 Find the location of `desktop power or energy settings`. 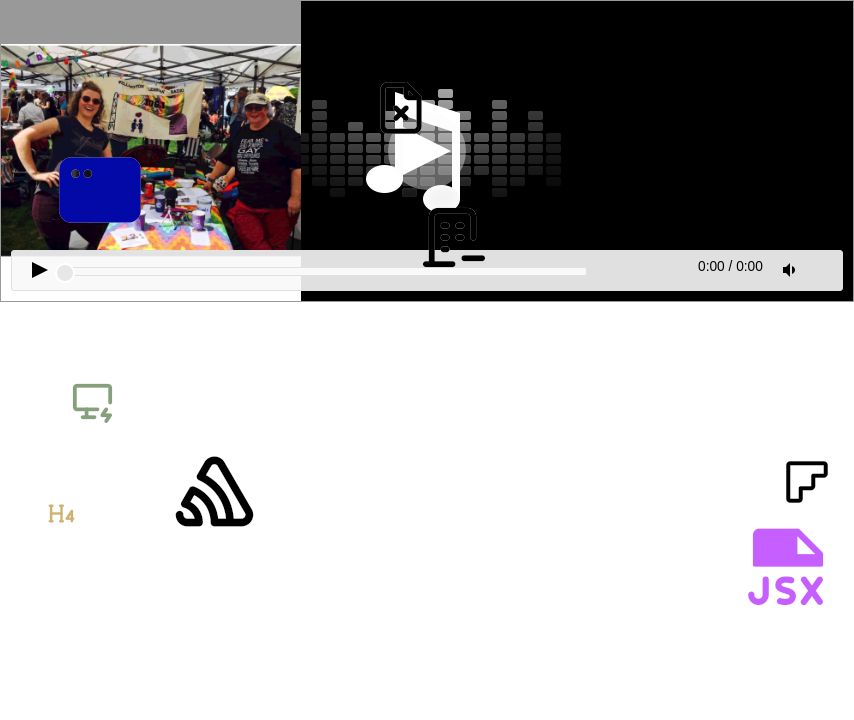

desktop power or energy settings is located at coordinates (92, 401).